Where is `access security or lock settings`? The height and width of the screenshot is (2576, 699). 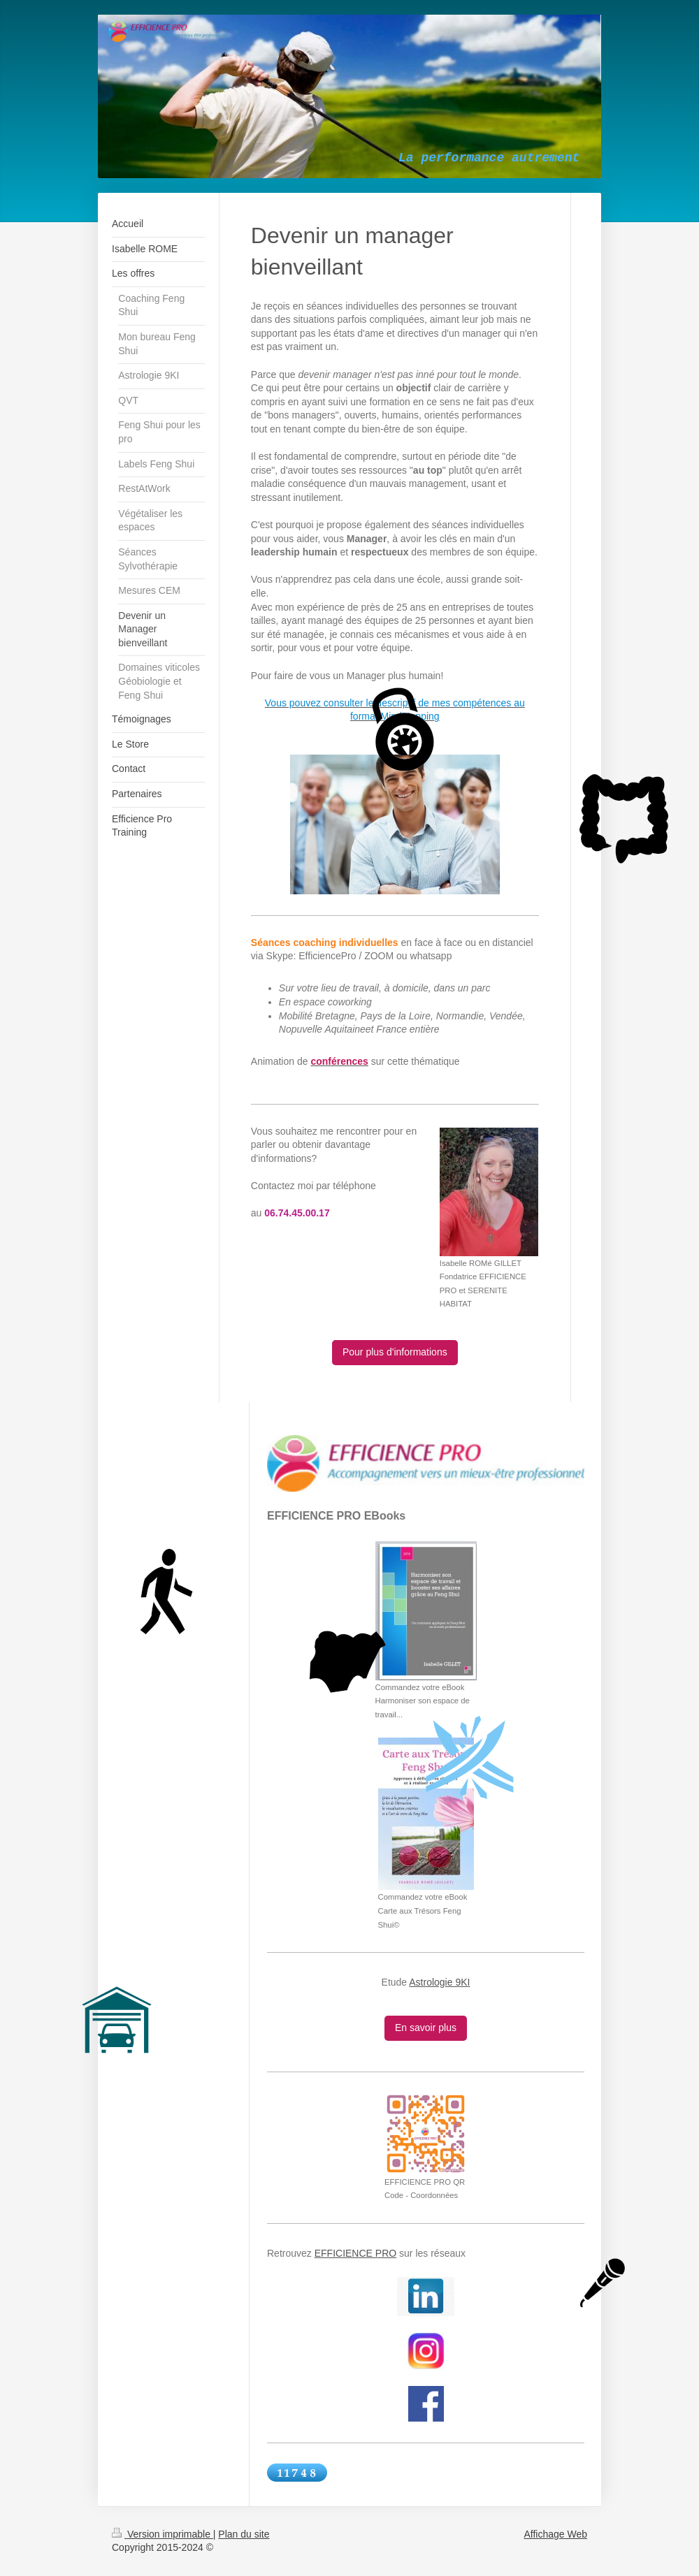
access security or lock settings is located at coordinates (401, 729).